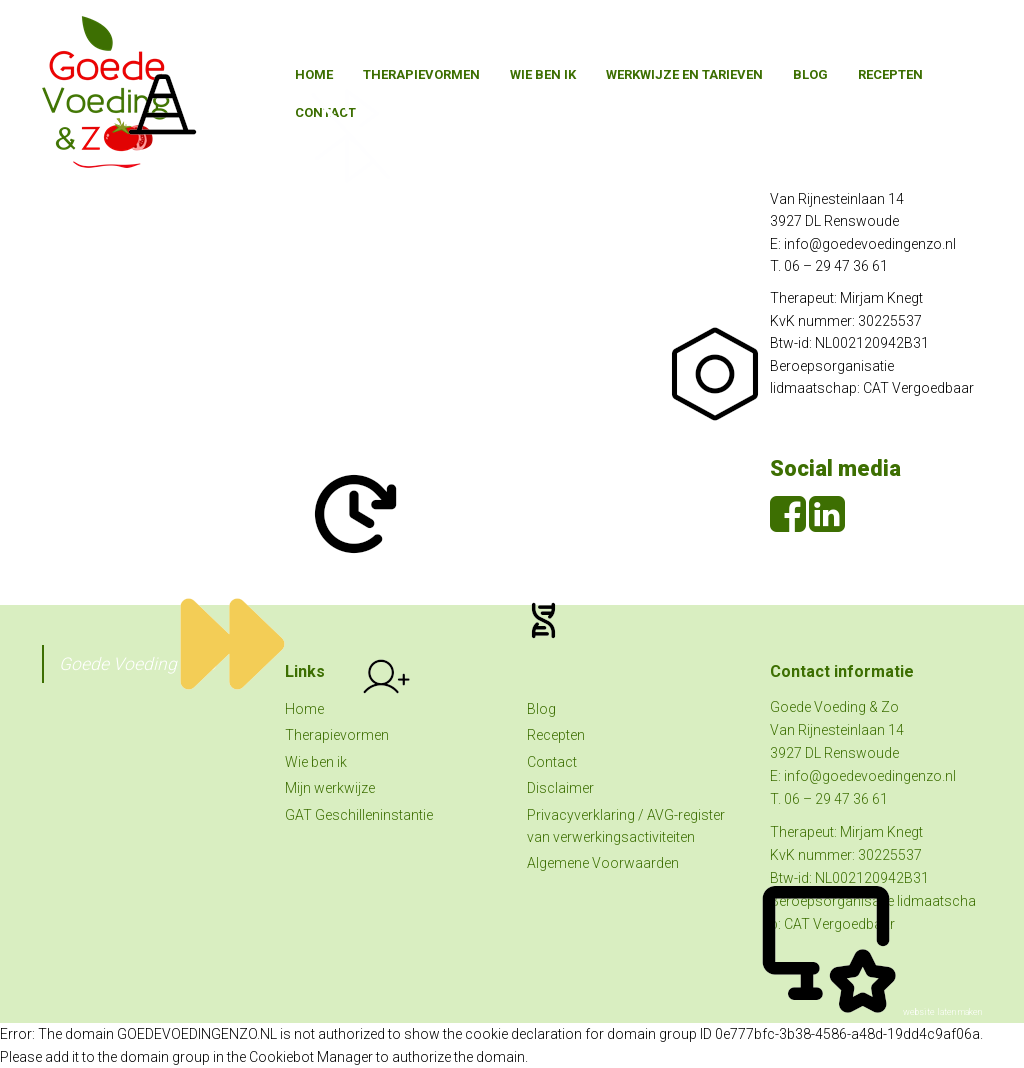 Image resolution: width=1024 pixels, height=1068 pixels. I want to click on skip to the next track, so click(226, 644).